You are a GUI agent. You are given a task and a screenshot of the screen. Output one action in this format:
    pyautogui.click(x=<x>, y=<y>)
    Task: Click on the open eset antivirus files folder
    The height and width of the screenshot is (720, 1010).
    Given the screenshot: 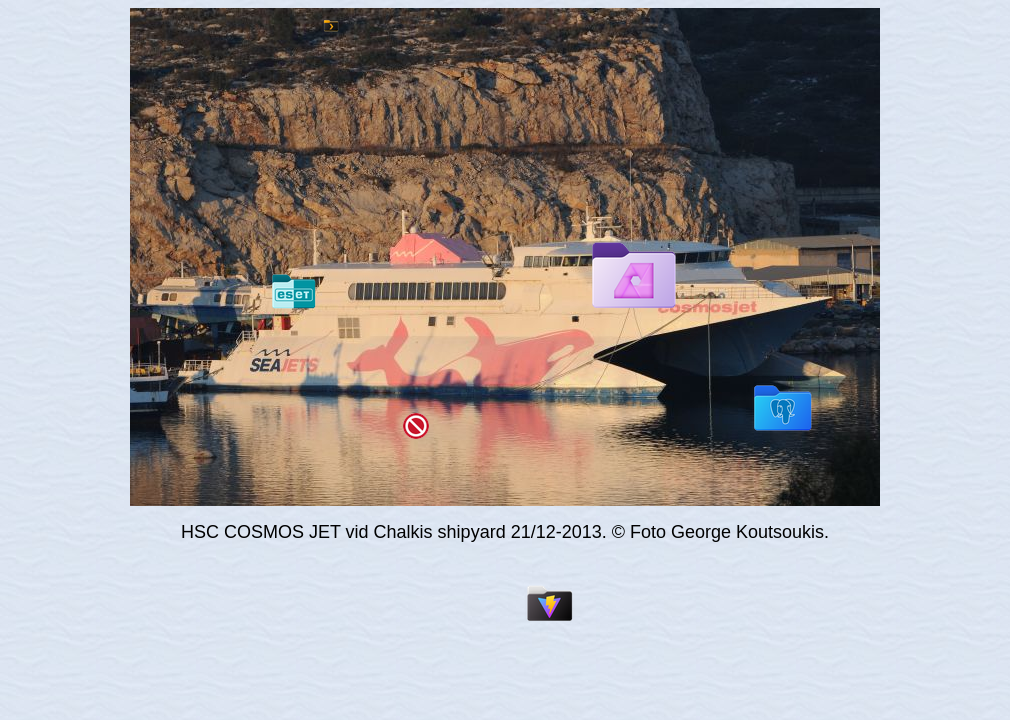 What is the action you would take?
    pyautogui.click(x=293, y=292)
    